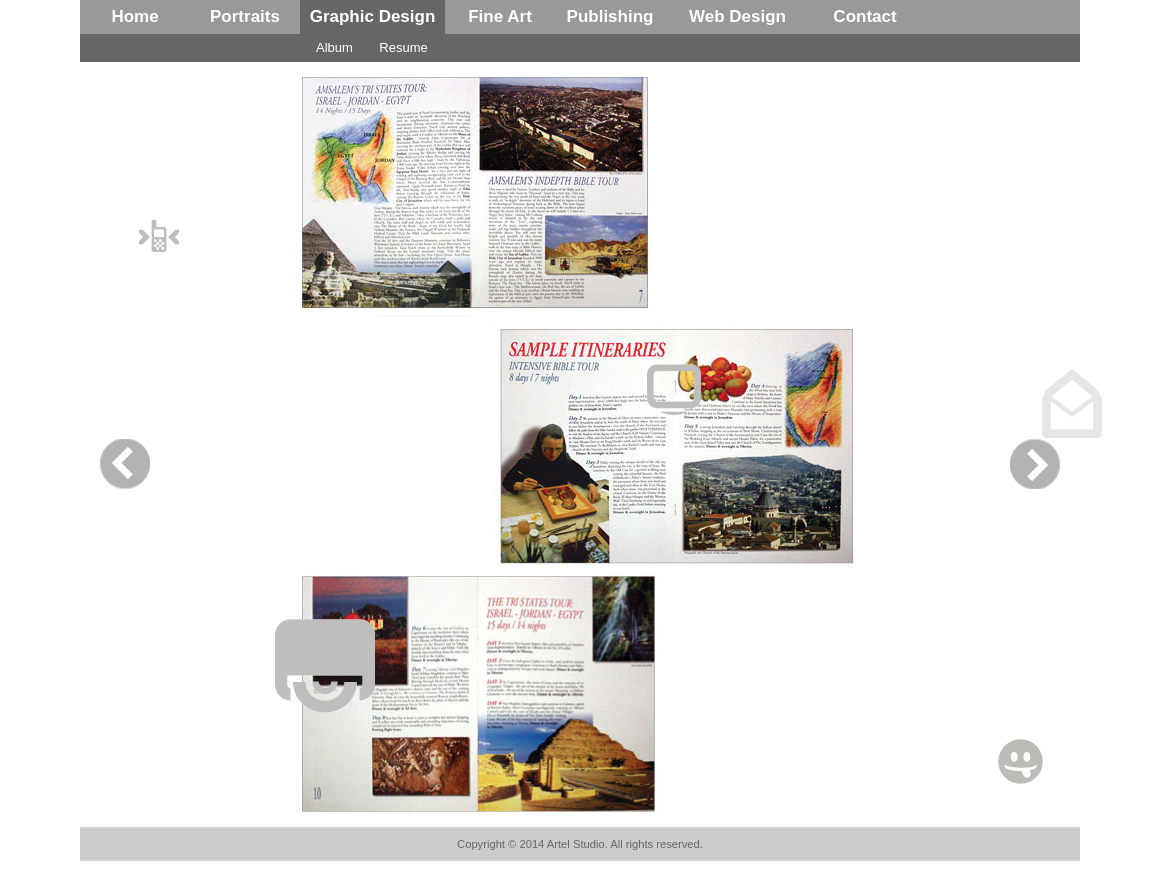 The width and height of the screenshot is (1160, 891). I want to click on display or monitor settings, so click(674, 388).